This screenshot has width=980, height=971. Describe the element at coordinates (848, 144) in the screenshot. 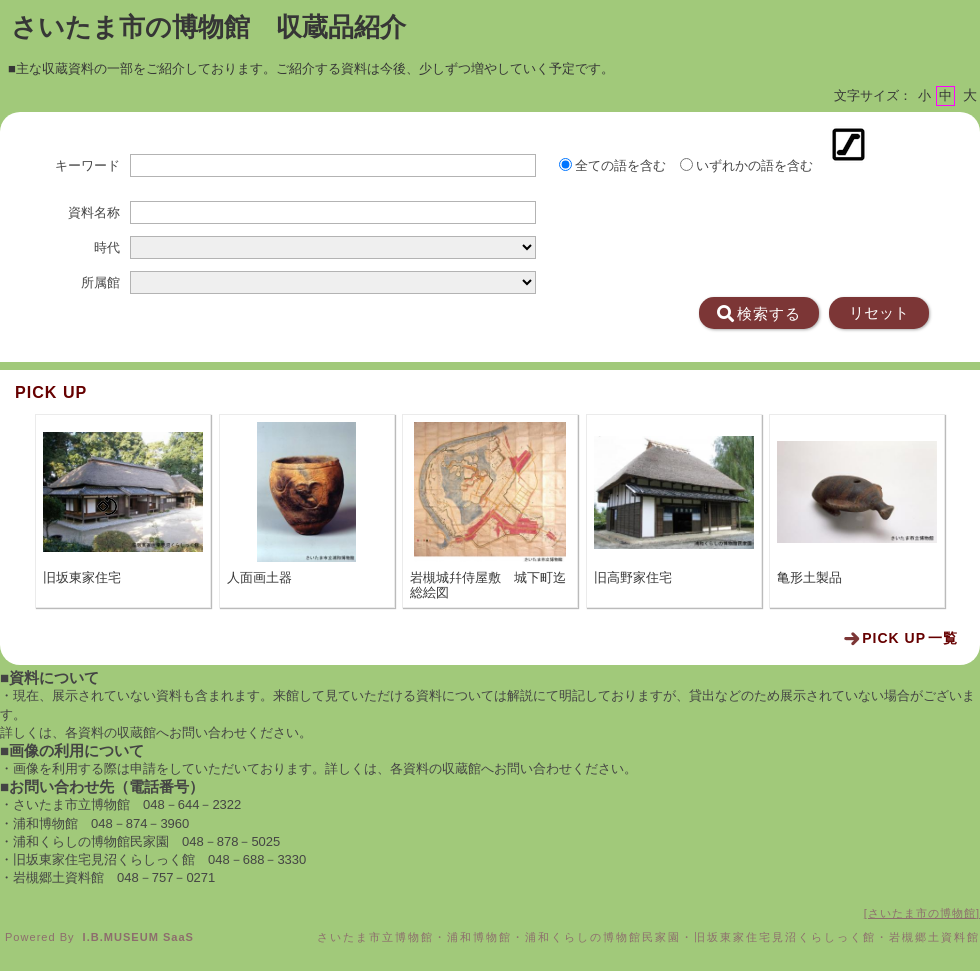

I see `indicates escalator location in a building or transit station` at that location.